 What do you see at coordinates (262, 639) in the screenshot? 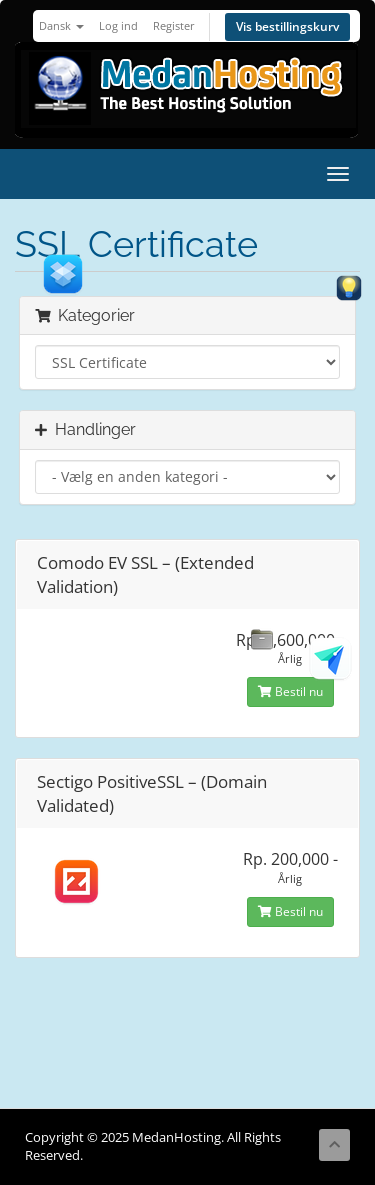
I see `open the nautilus file manager` at bounding box center [262, 639].